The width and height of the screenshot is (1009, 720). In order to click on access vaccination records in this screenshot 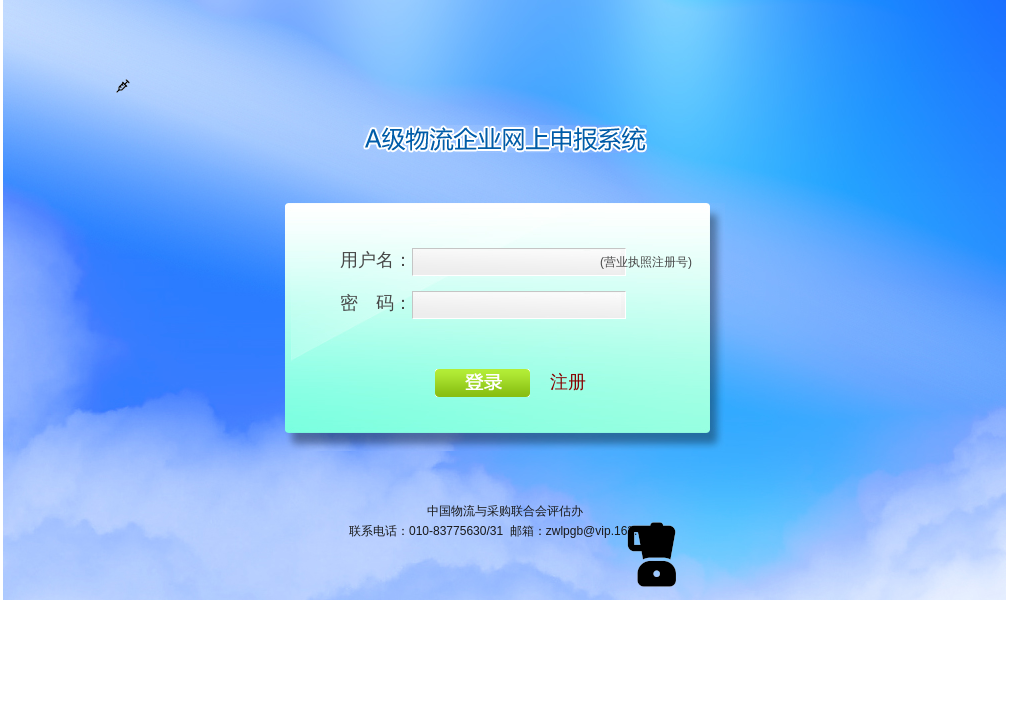, I will do `click(123, 86)`.